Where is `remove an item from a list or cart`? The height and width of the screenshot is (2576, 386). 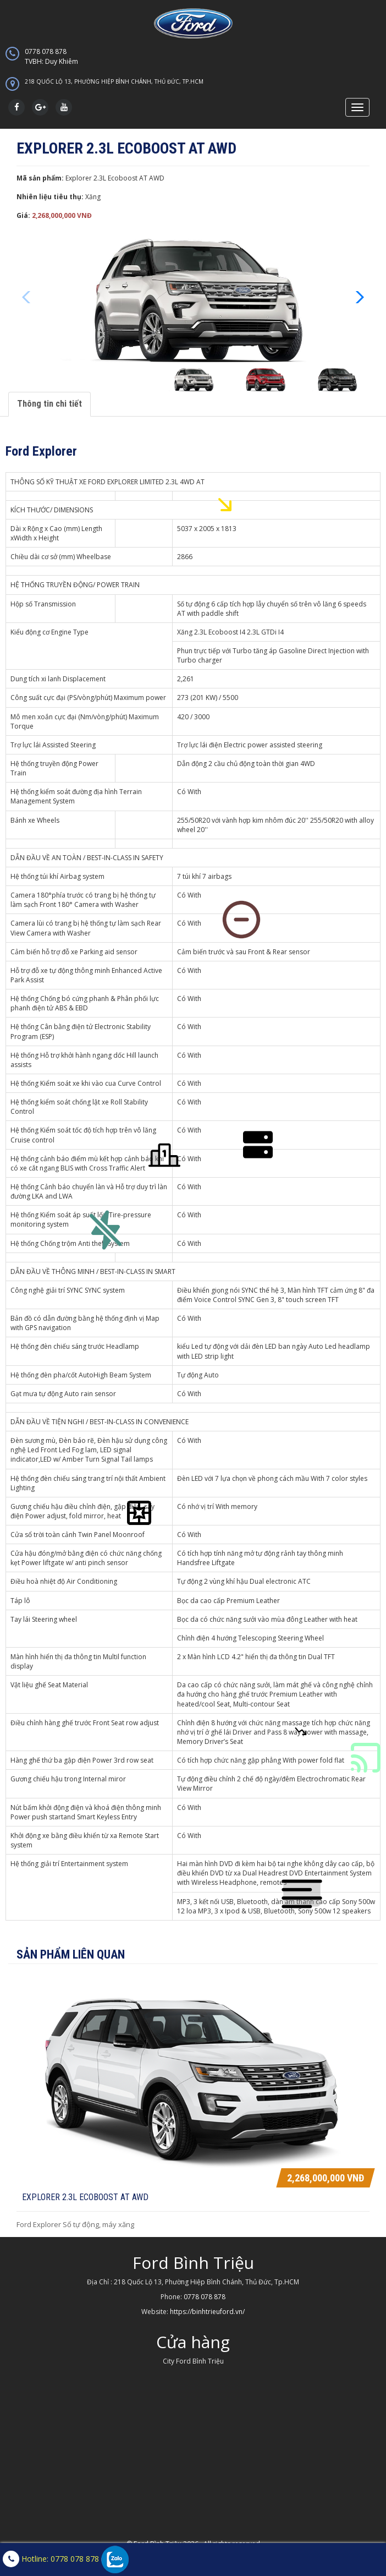
remove an item from a list or cart is located at coordinates (241, 920).